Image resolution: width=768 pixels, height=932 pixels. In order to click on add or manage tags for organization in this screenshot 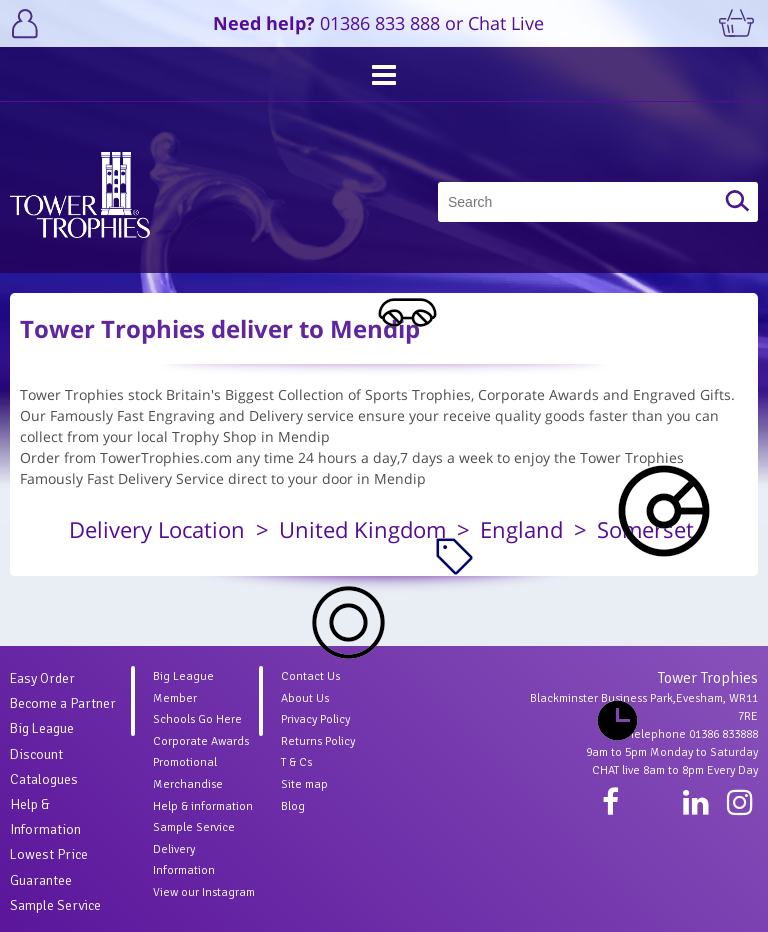, I will do `click(452, 554)`.